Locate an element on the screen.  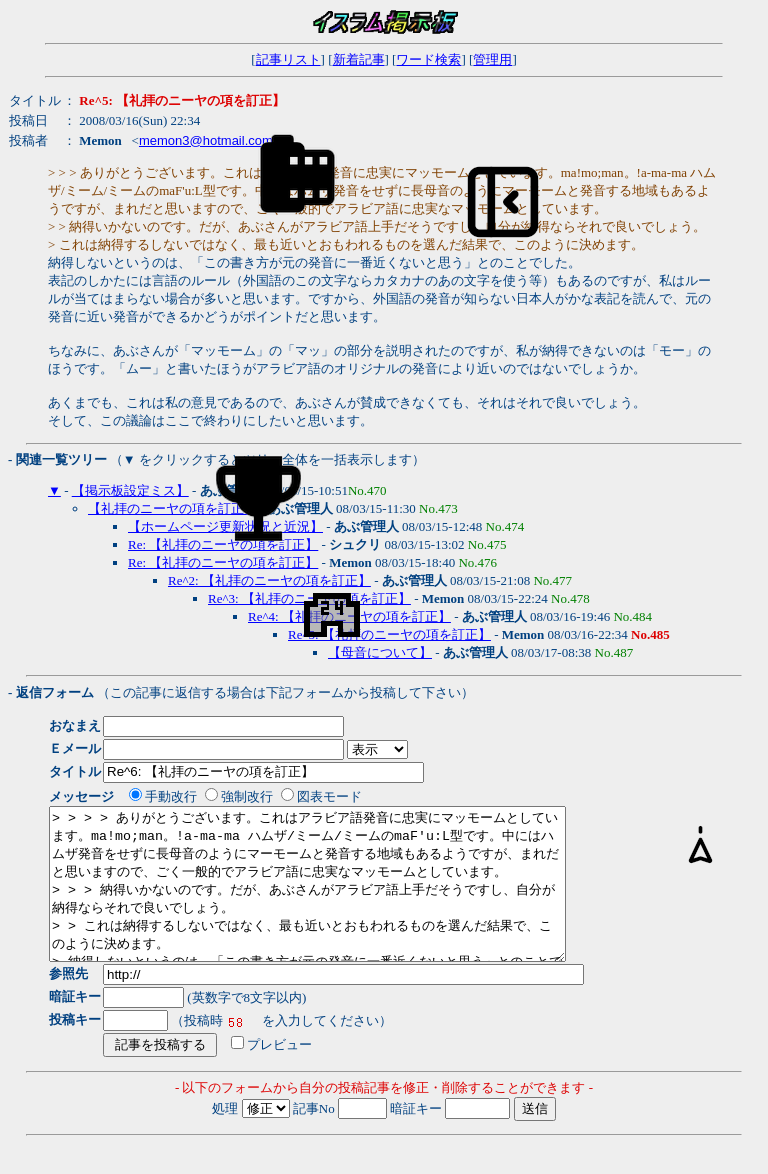
access photos from camera roll is located at coordinates (297, 175).